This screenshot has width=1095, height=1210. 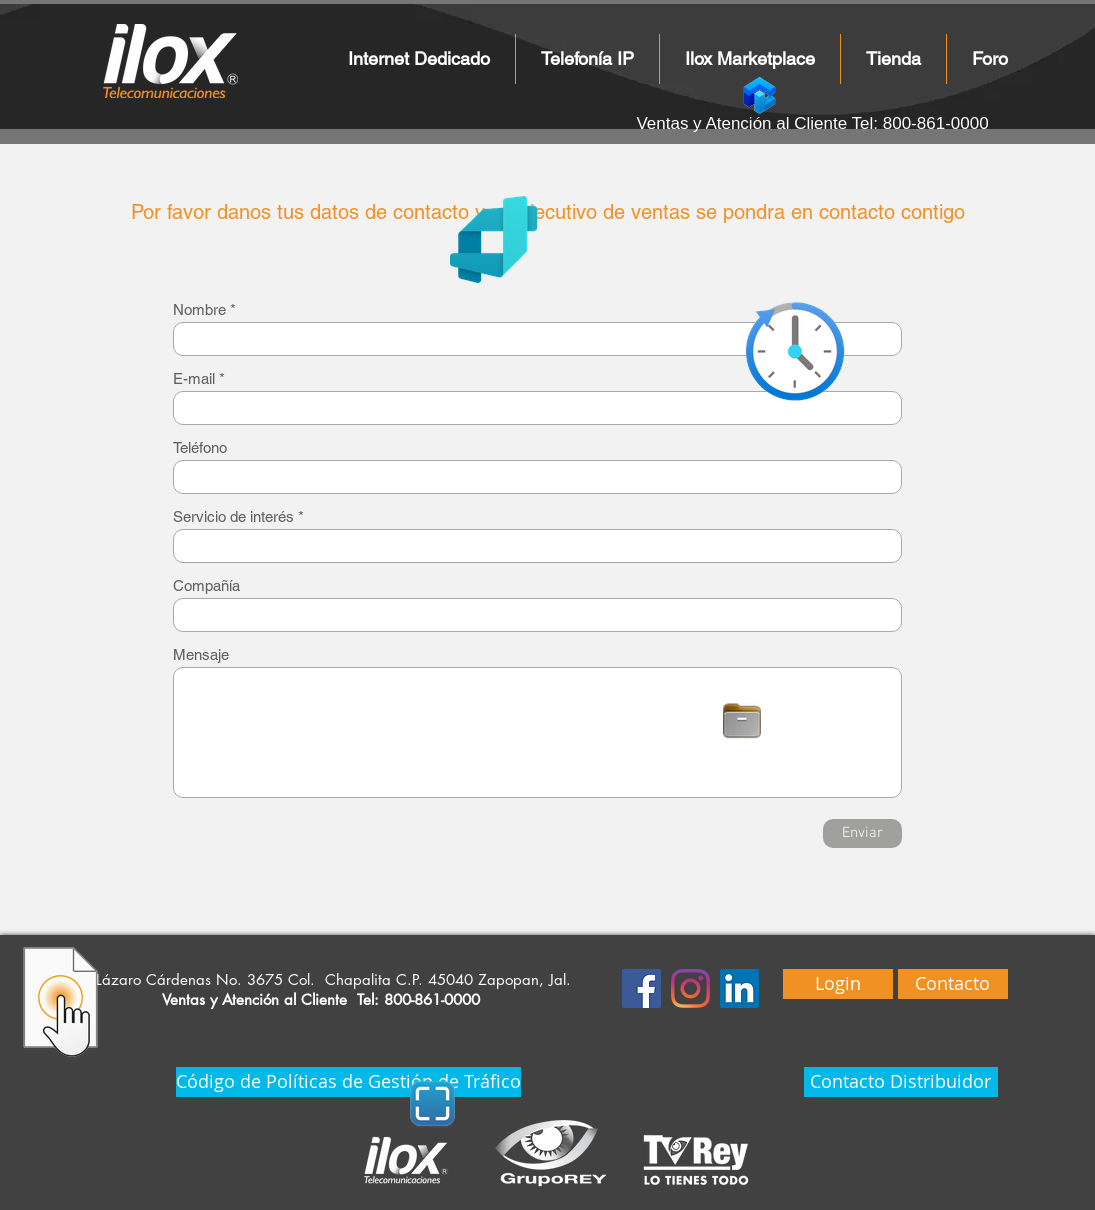 What do you see at coordinates (60, 997) in the screenshot?
I see `select or click on a file` at bounding box center [60, 997].